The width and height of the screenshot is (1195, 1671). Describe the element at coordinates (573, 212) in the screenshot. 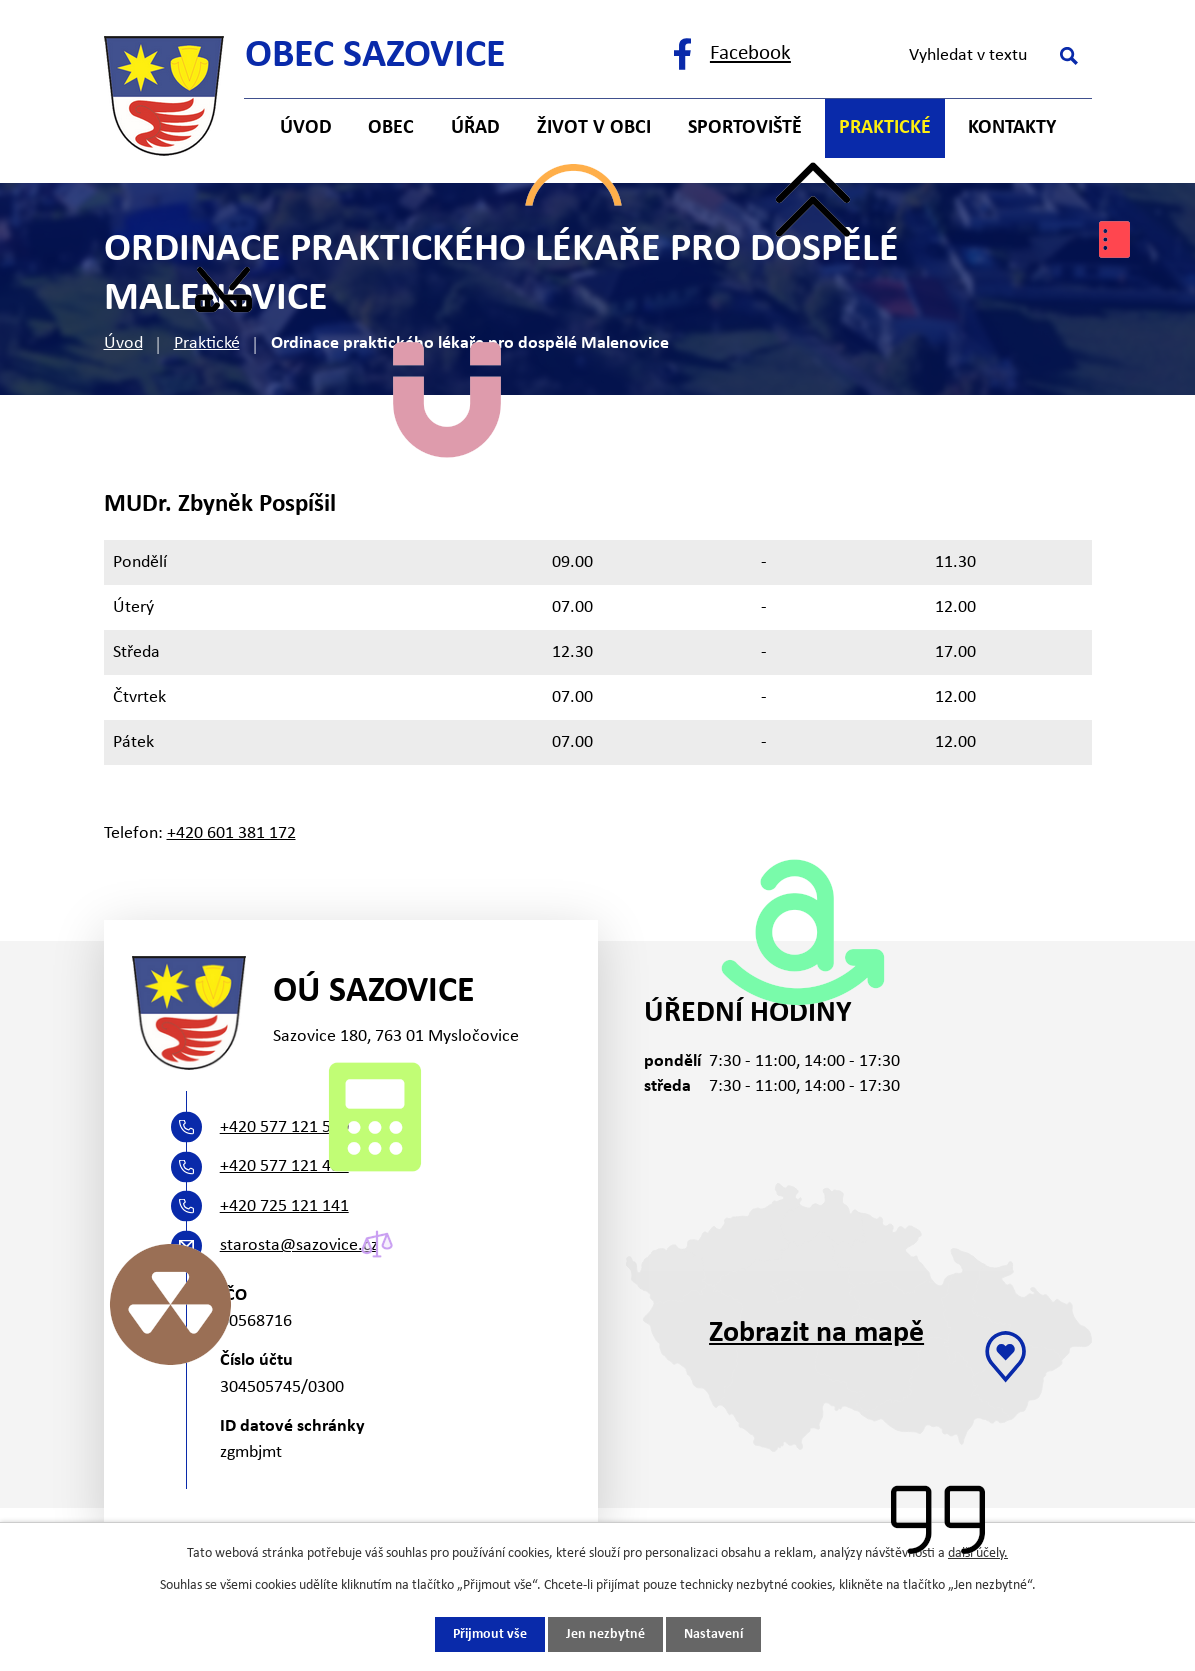

I see `indicates content is loading` at that location.